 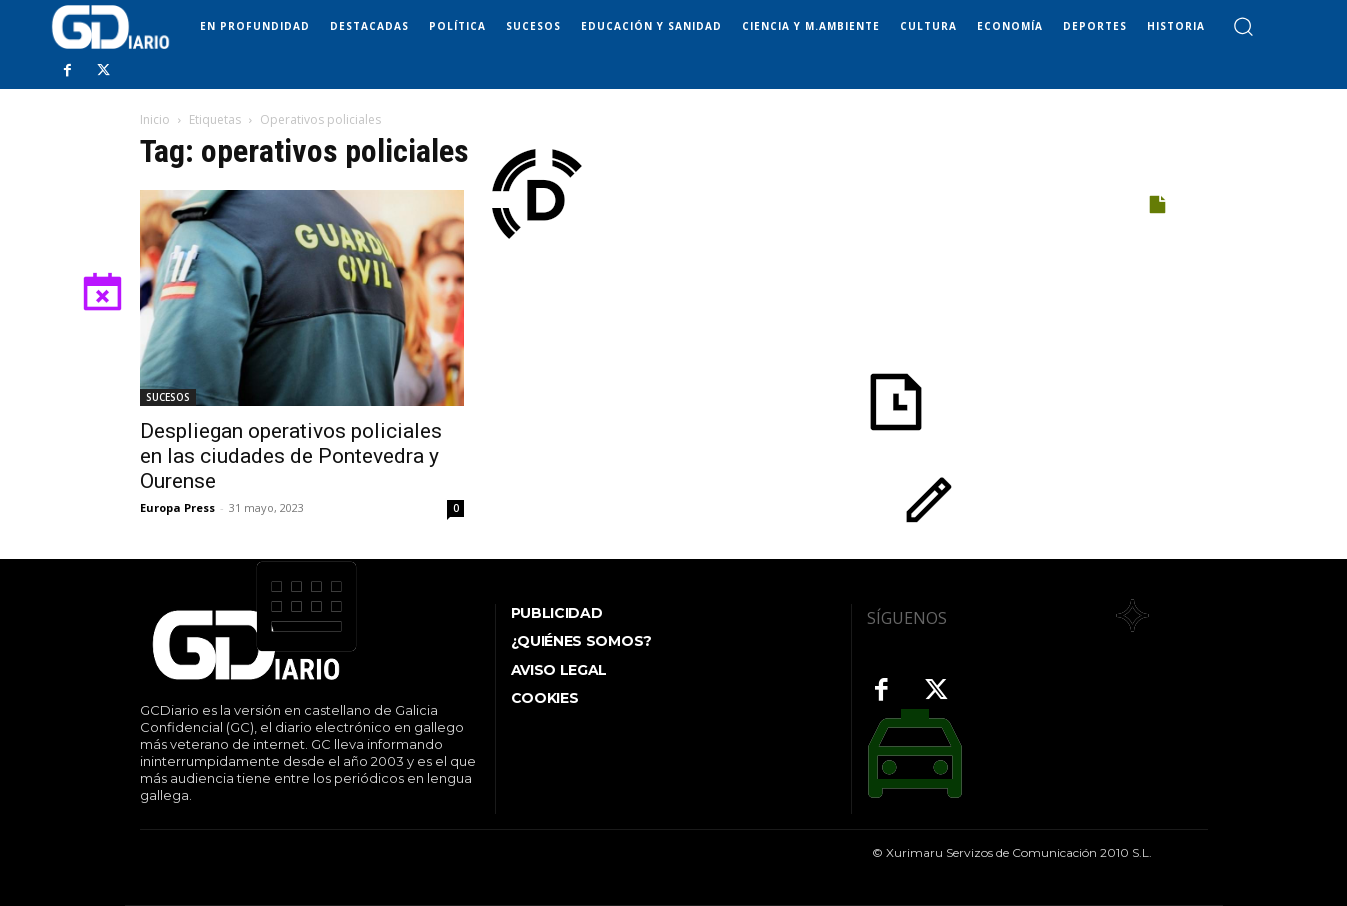 What do you see at coordinates (102, 293) in the screenshot?
I see `cancel or delete a calendar event` at bounding box center [102, 293].